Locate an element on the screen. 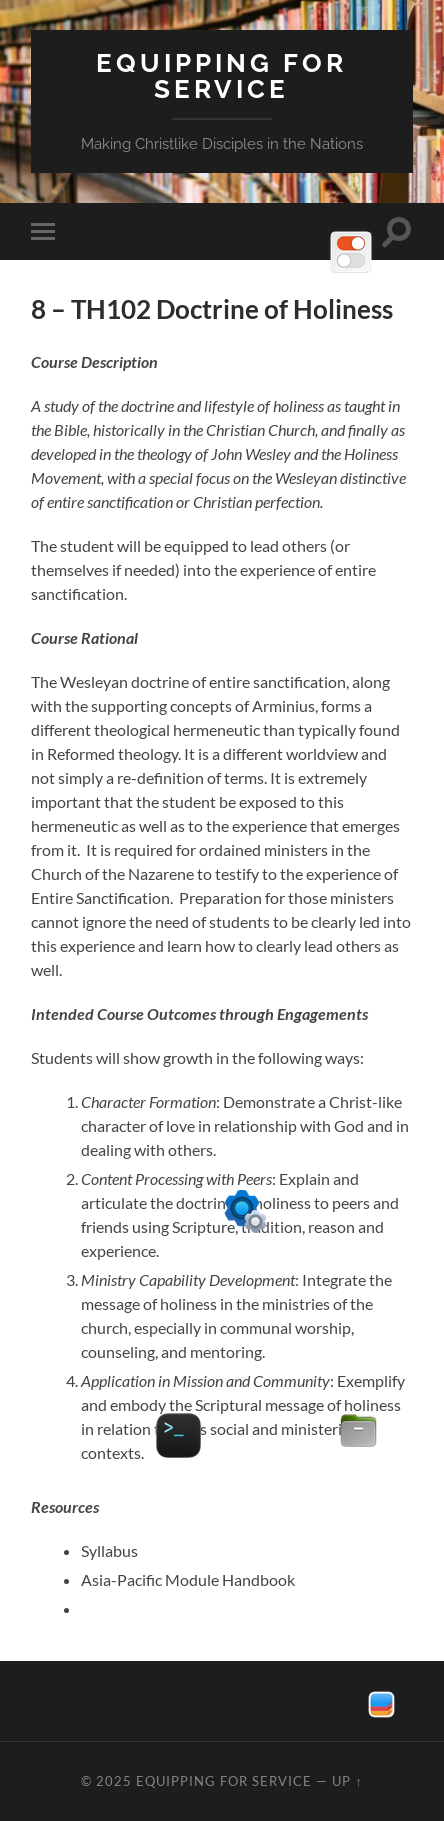 Image resolution: width=444 pixels, height=1821 pixels. open gnome tweaks settings is located at coordinates (351, 252).